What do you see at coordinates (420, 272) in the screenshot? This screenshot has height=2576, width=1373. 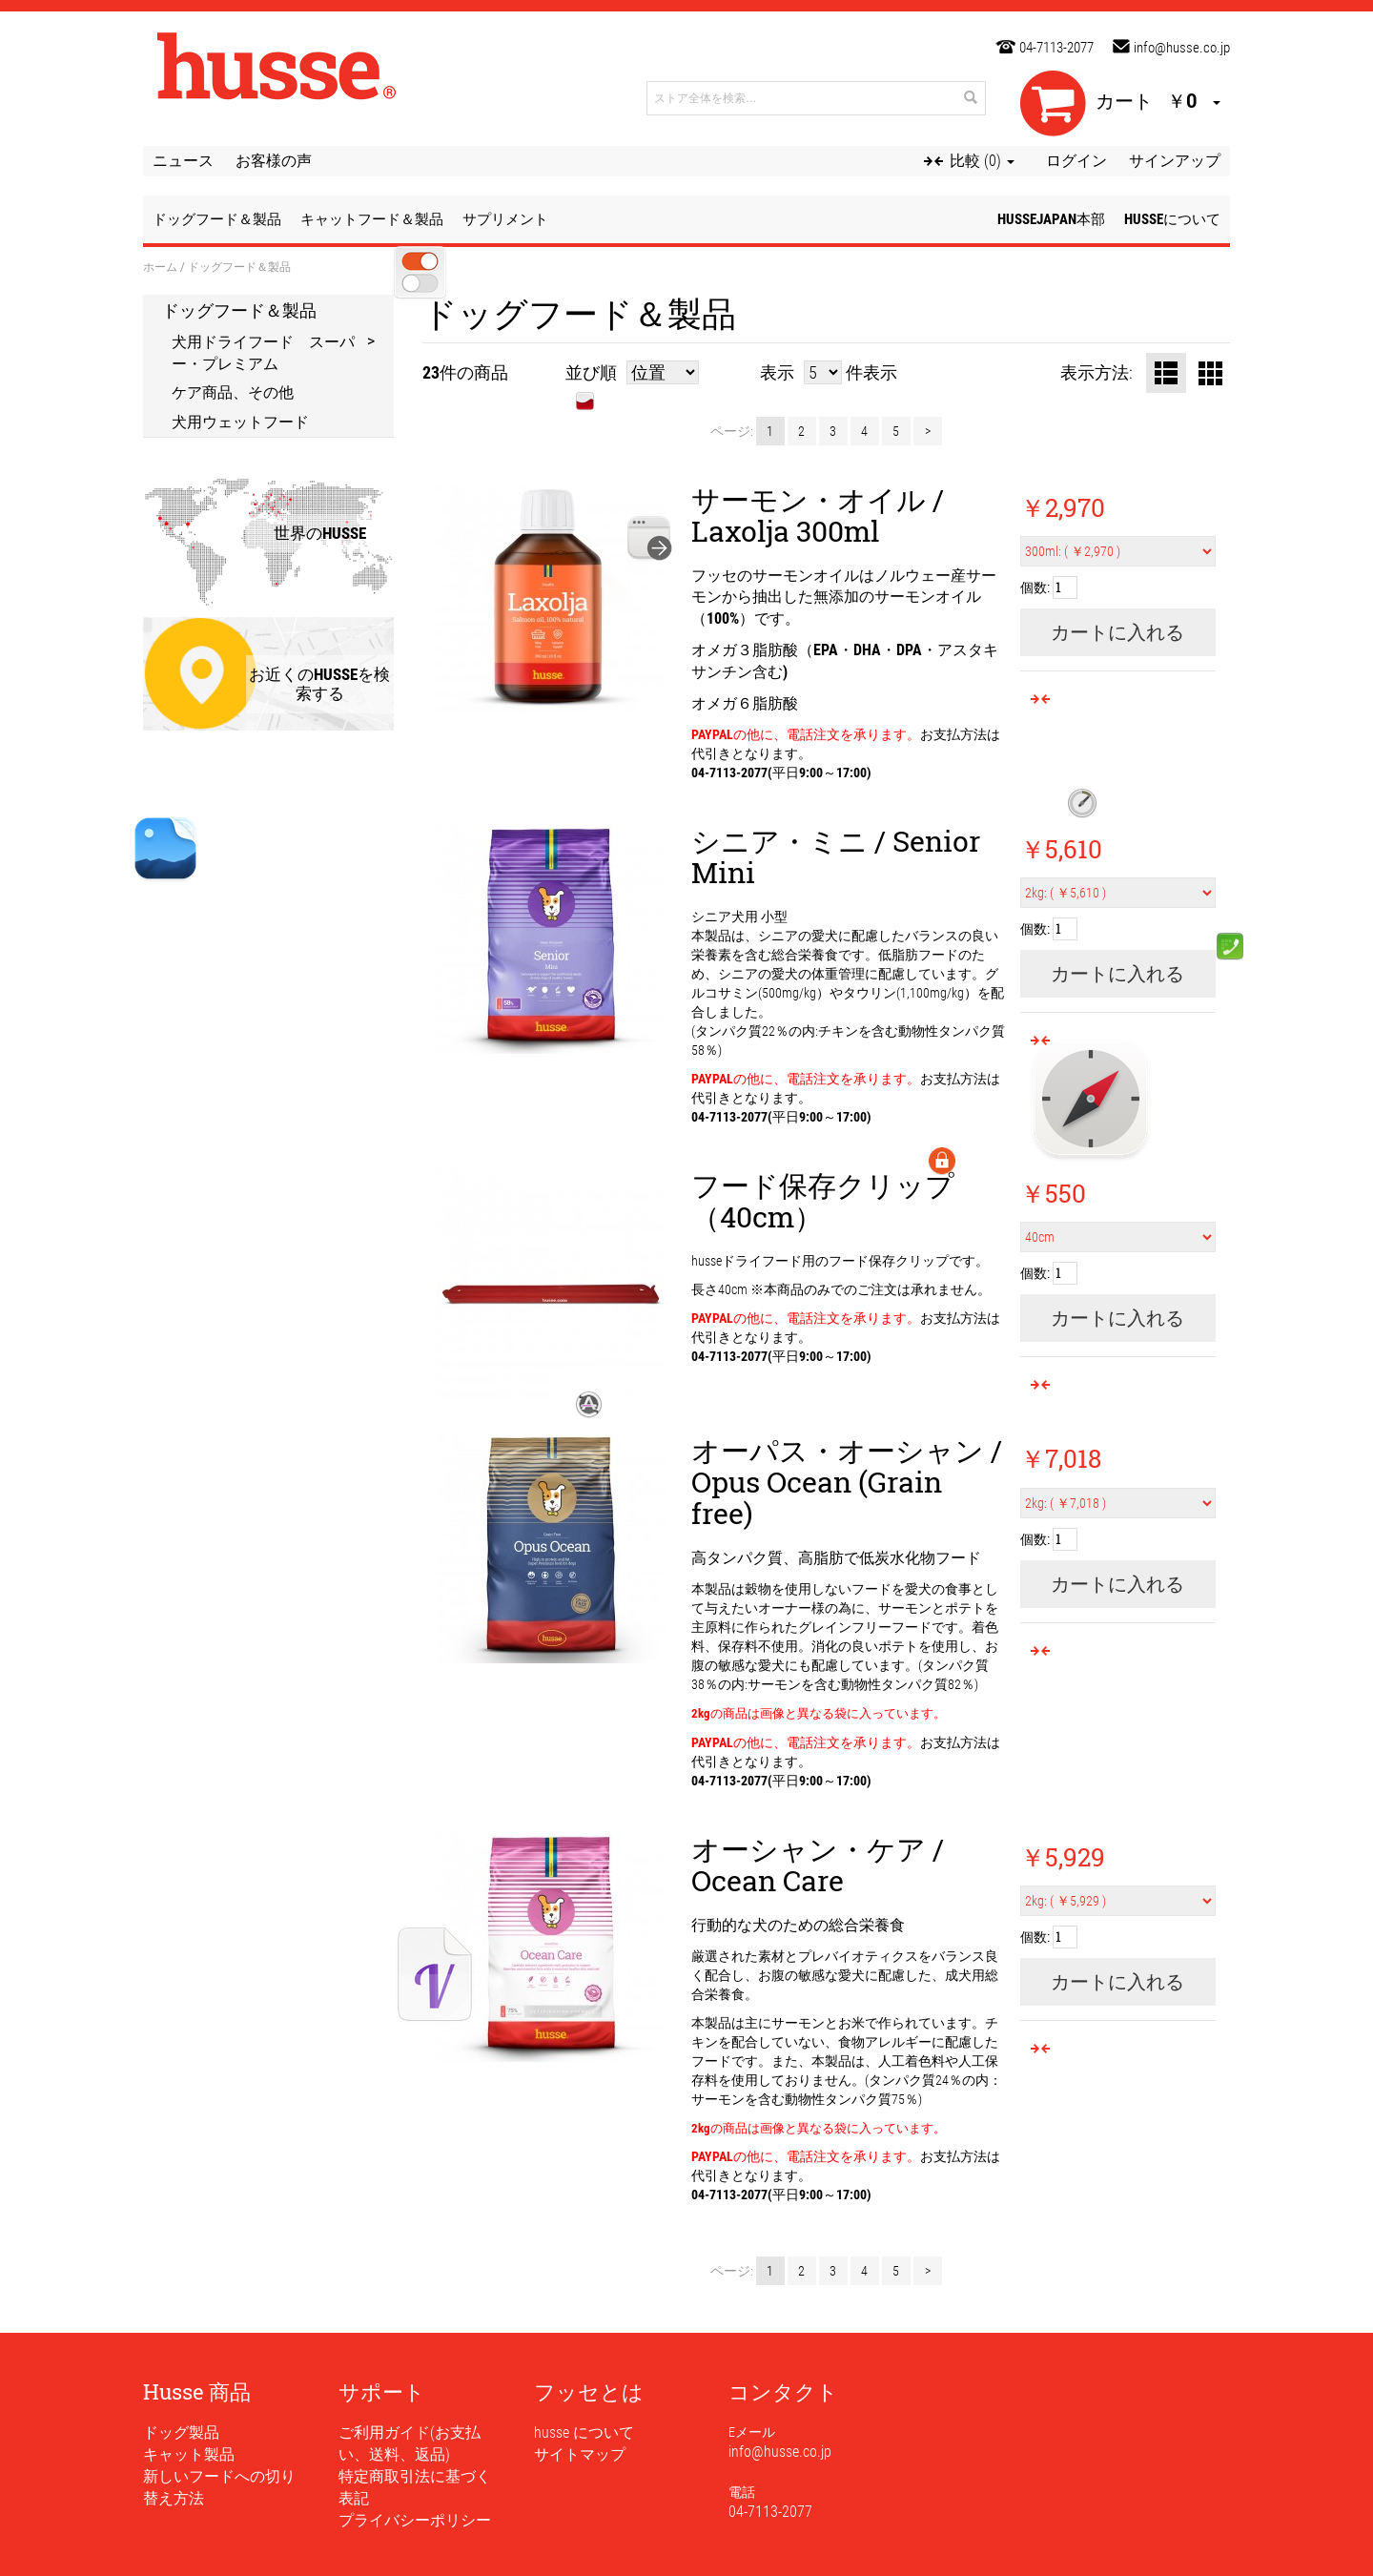 I see `open unity tweak tool settings` at bounding box center [420, 272].